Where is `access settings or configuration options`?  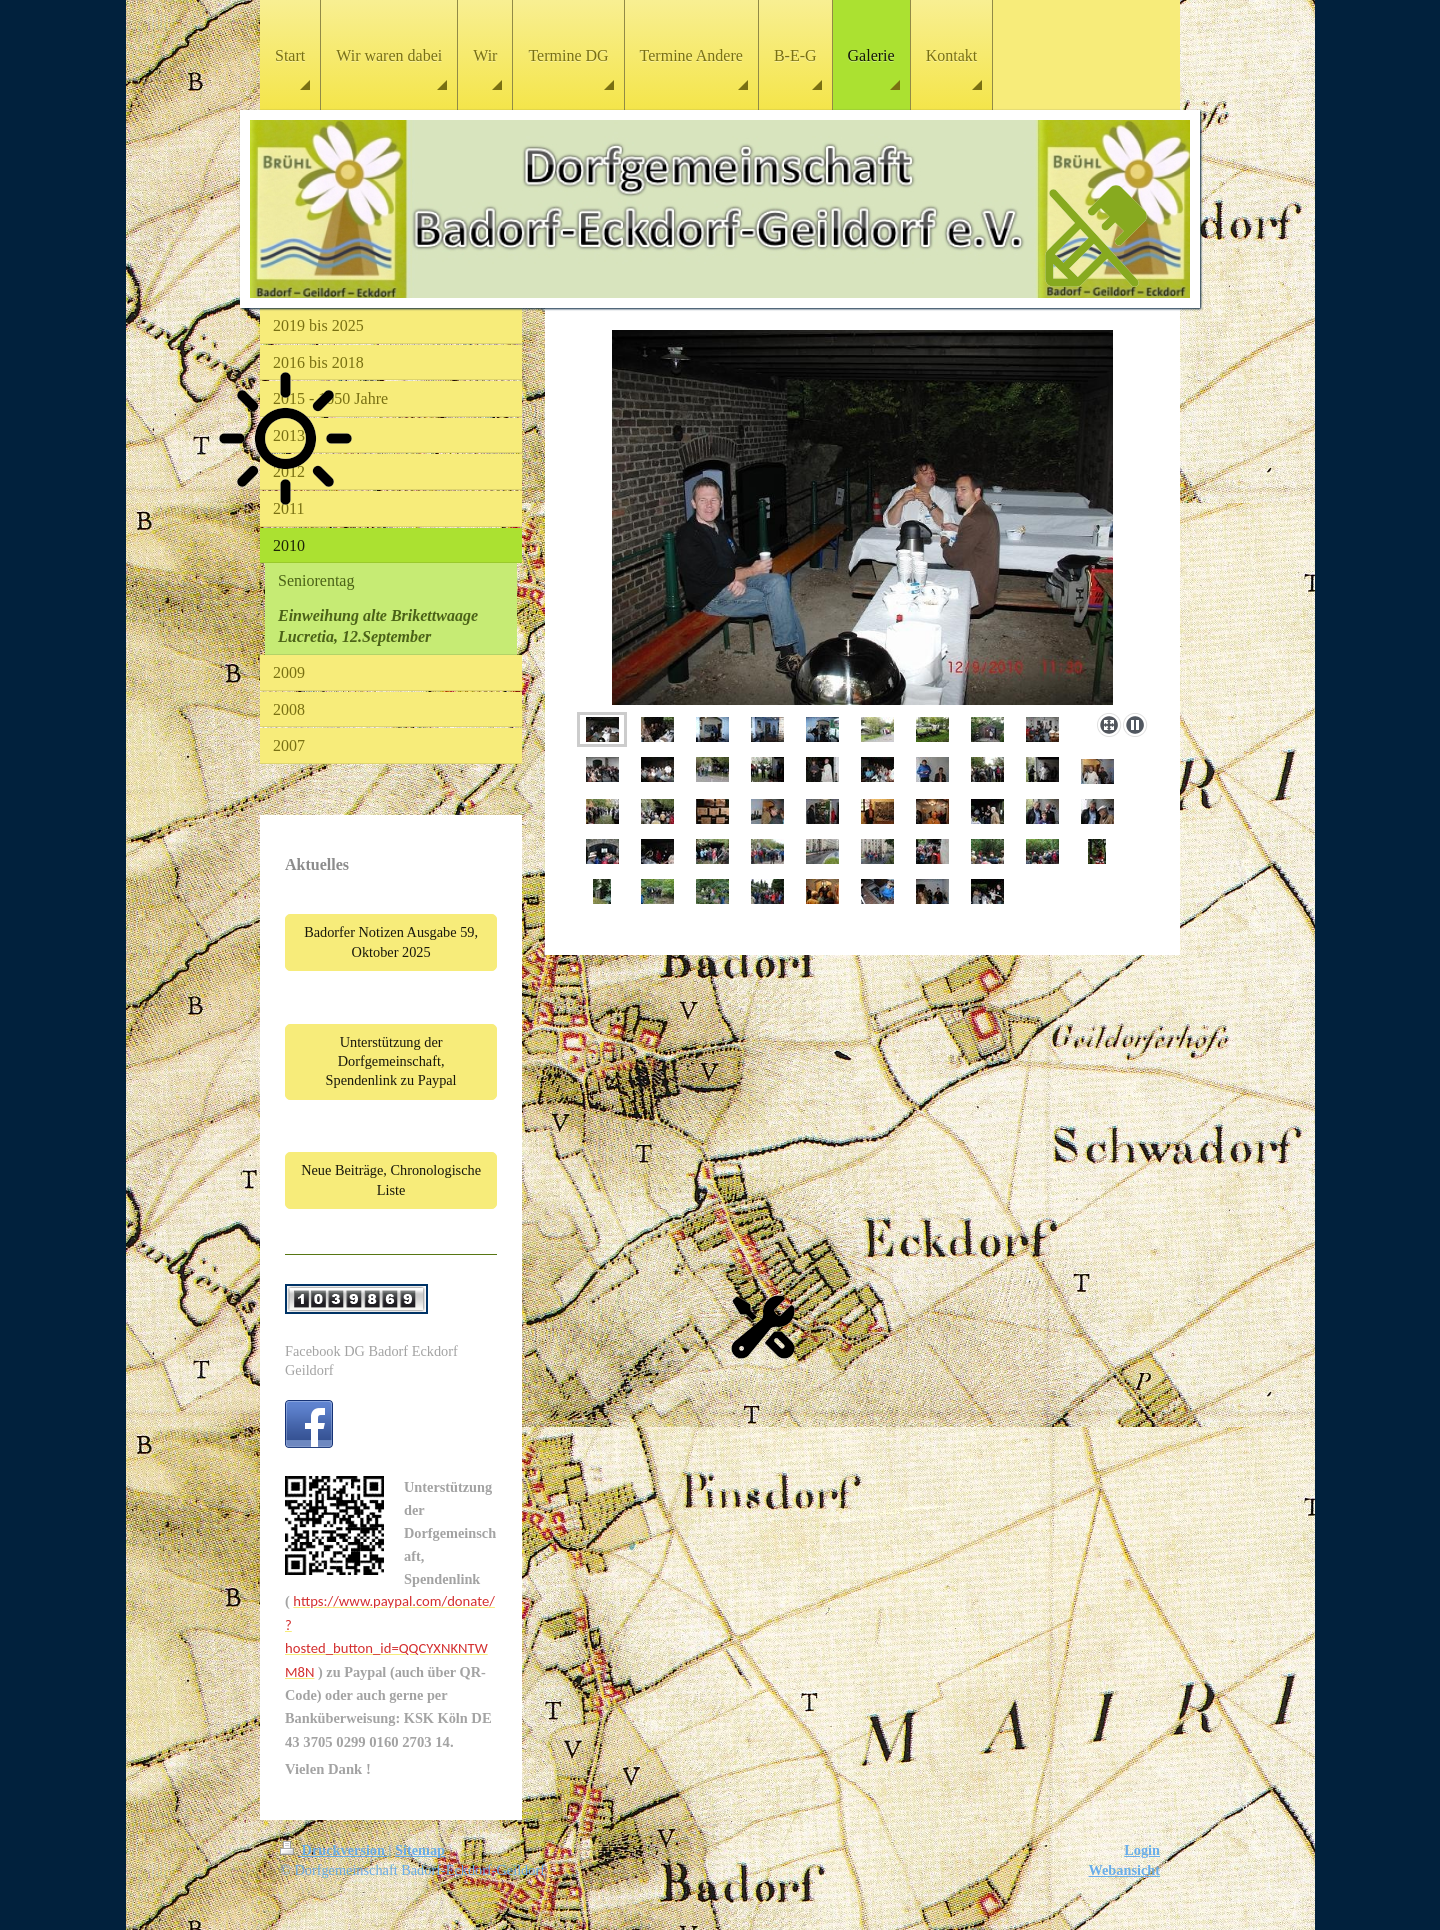 access settings or configuration options is located at coordinates (763, 1327).